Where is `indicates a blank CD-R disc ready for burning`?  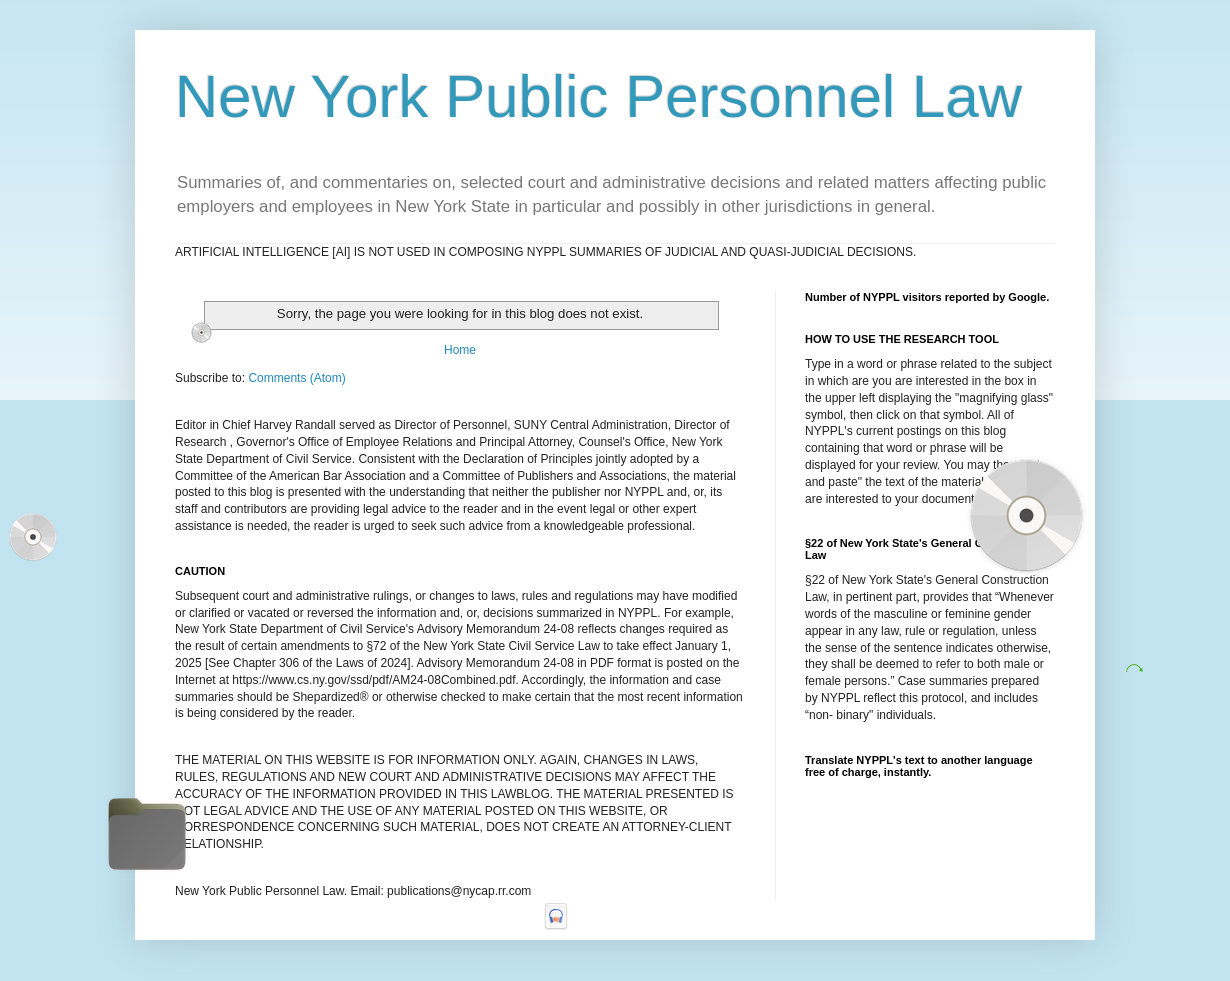 indicates a blank CD-R disc ready for burning is located at coordinates (33, 537).